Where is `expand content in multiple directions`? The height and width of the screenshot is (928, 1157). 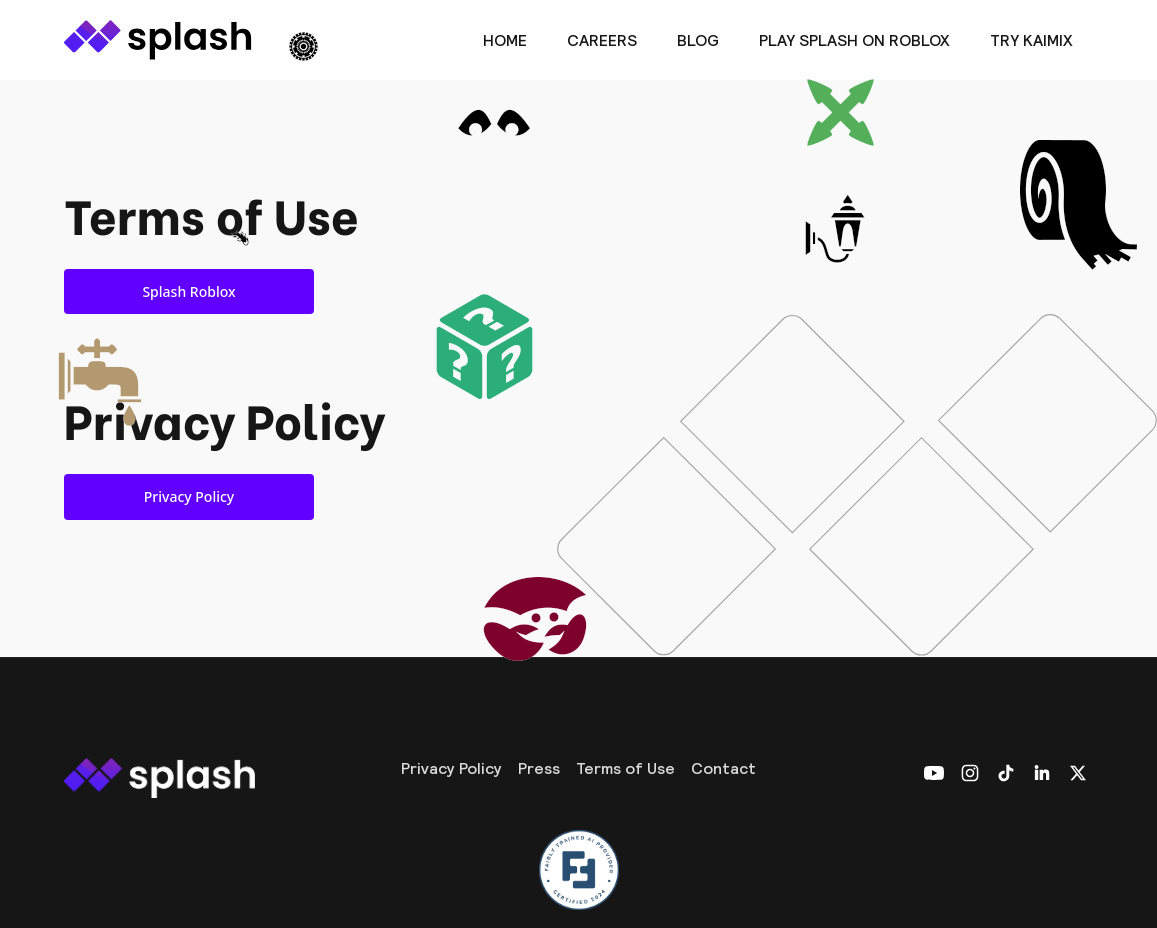
expand content in multiple directions is located at coordinates (840, 112).